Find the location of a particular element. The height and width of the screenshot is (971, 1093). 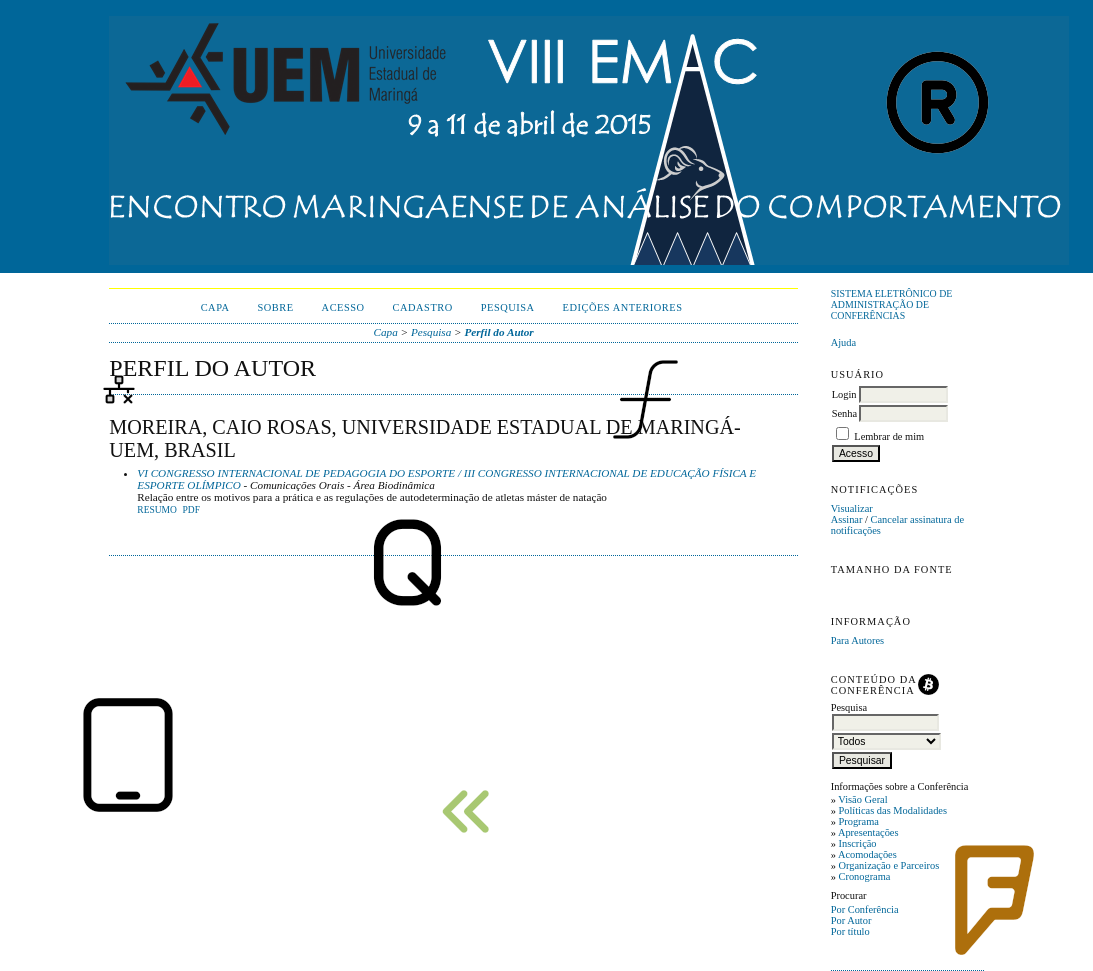

access function or formula editor is located at coordinates (645, 399).